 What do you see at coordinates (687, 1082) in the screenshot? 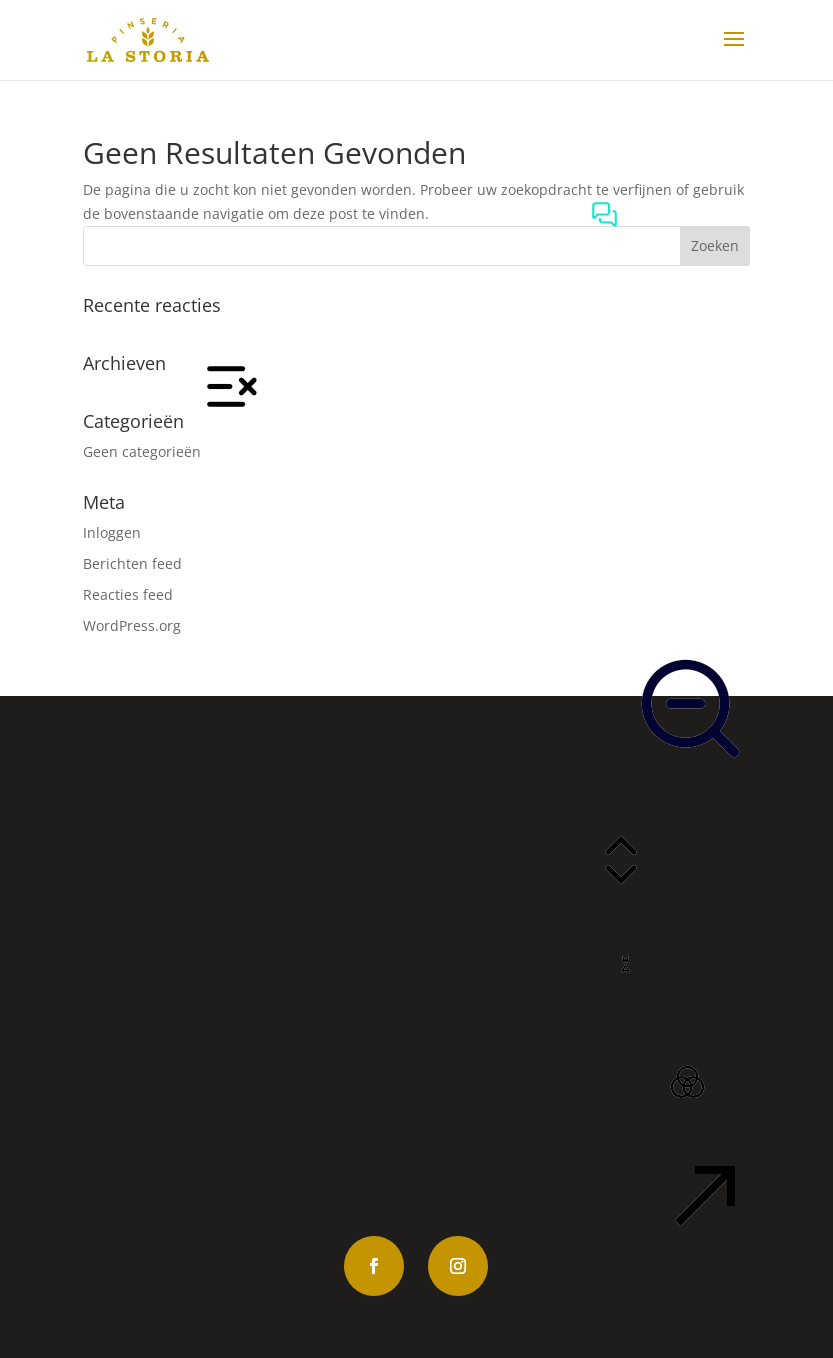
I see `indicates overlapping or shared data between three sets` at bounding box center [687, 1082].